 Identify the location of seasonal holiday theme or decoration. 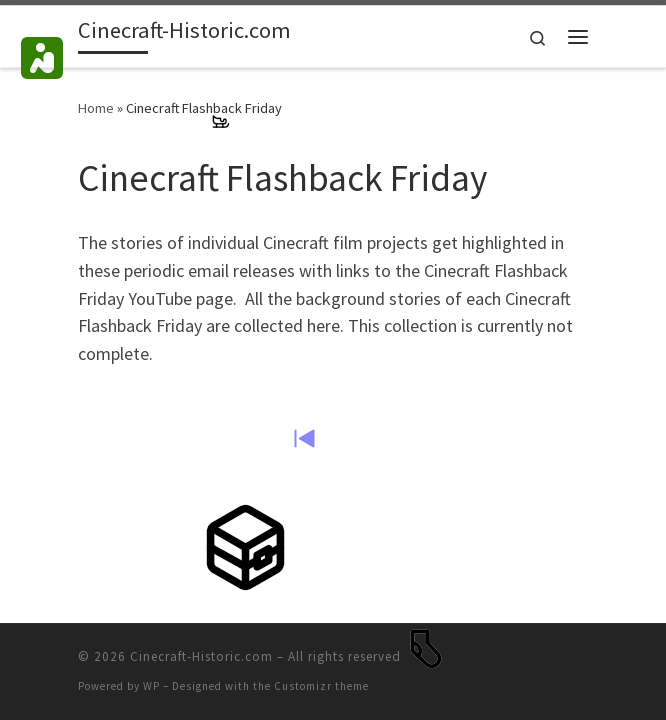
(220, 121).